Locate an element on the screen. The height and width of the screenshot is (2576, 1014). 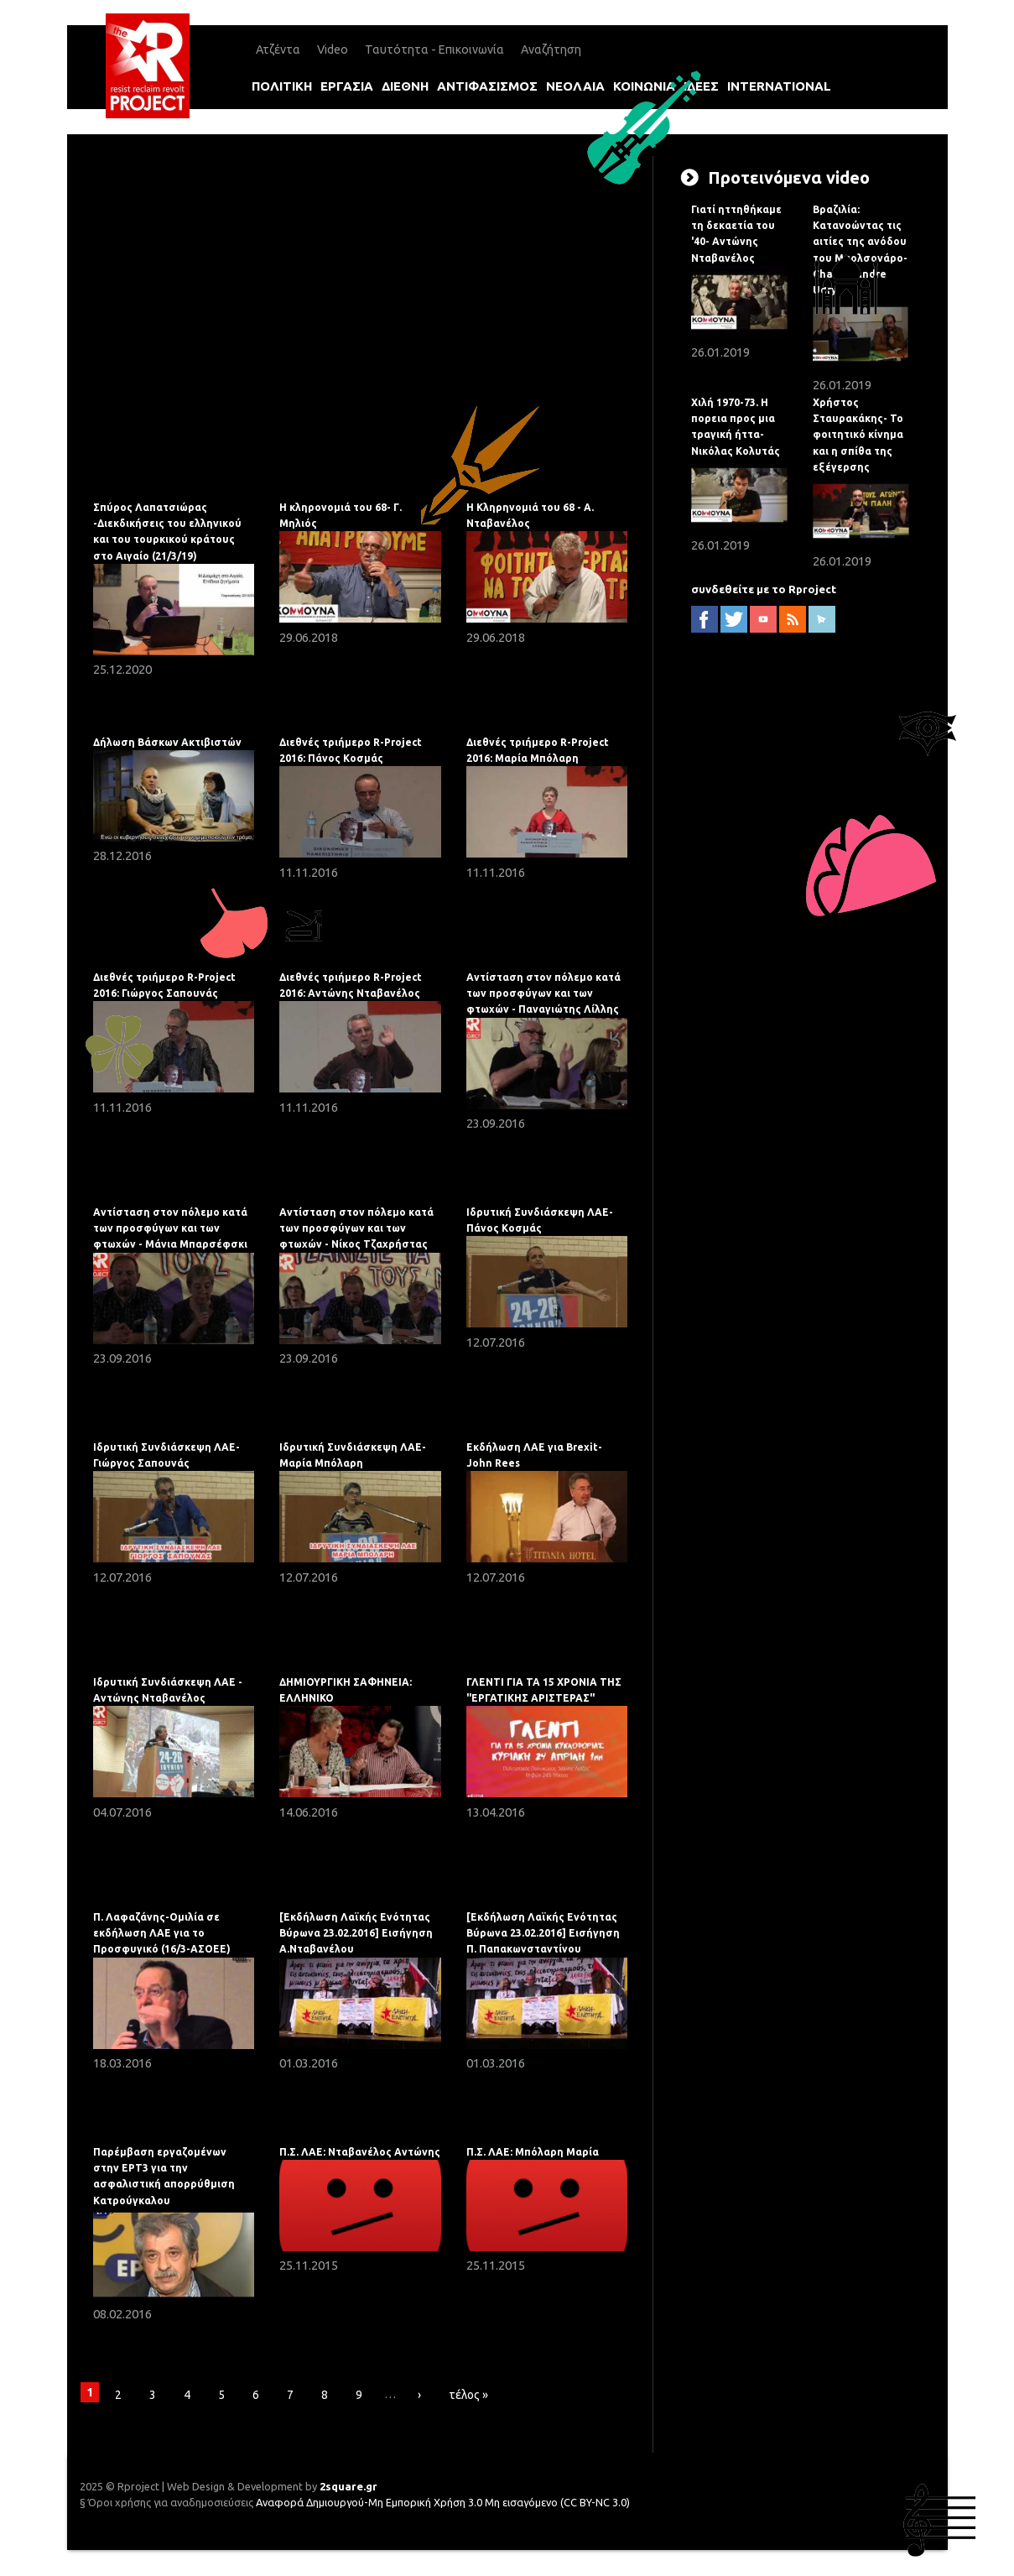
select a magic or water-based weapon is located at coordinates (481, 465).